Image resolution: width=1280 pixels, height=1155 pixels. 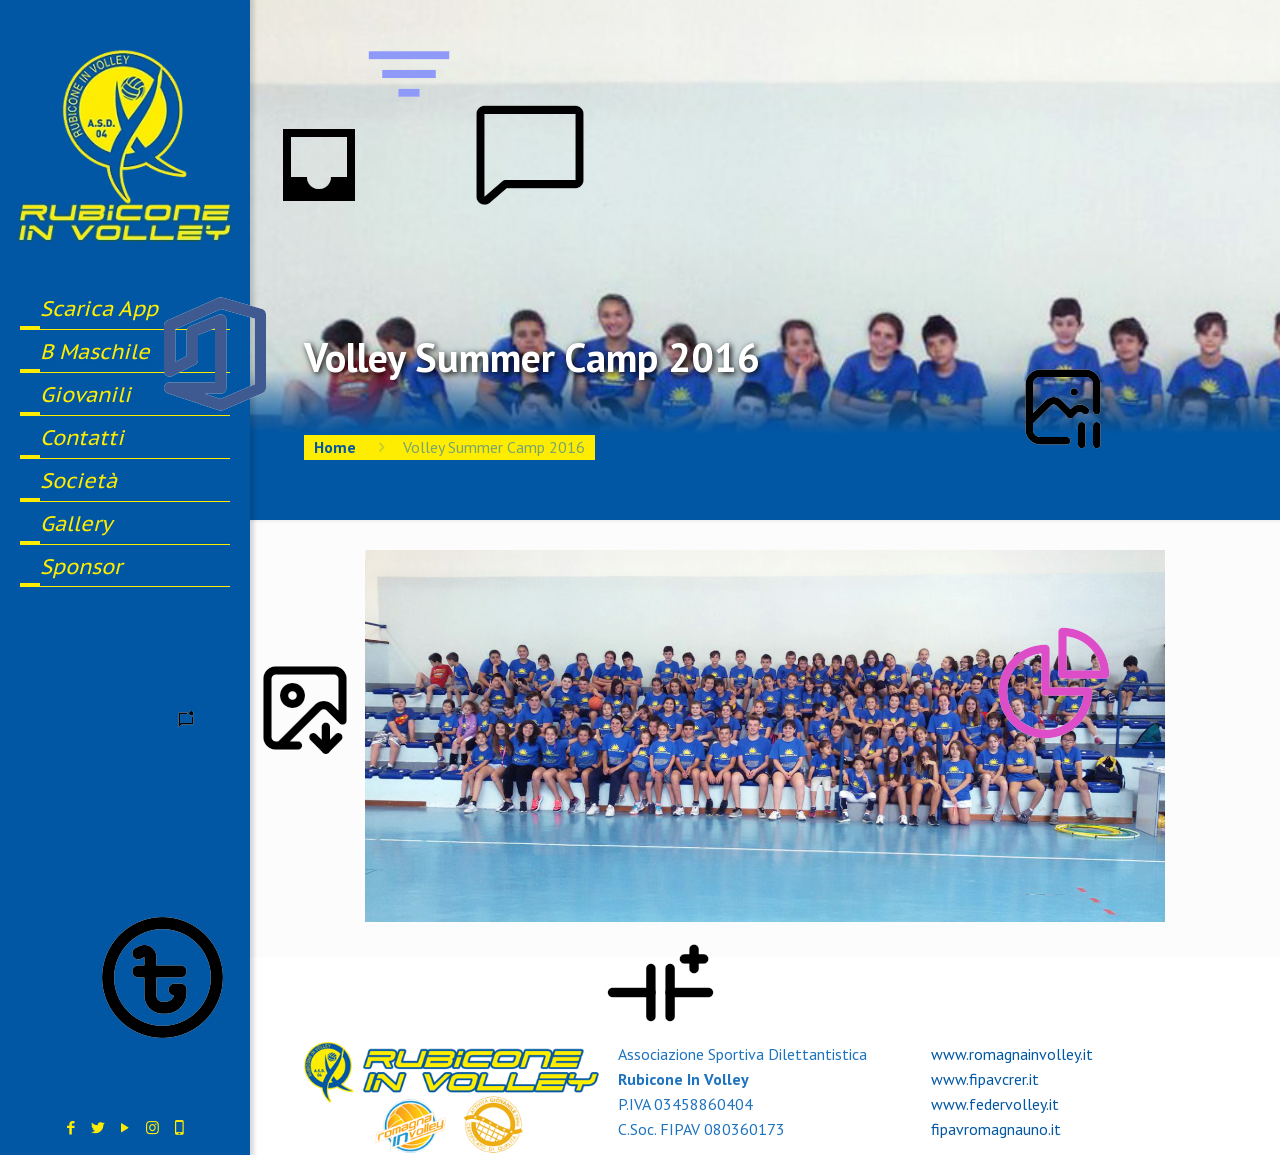 I want to click on indicates unread messages in chat, so click(x=186, y=720).